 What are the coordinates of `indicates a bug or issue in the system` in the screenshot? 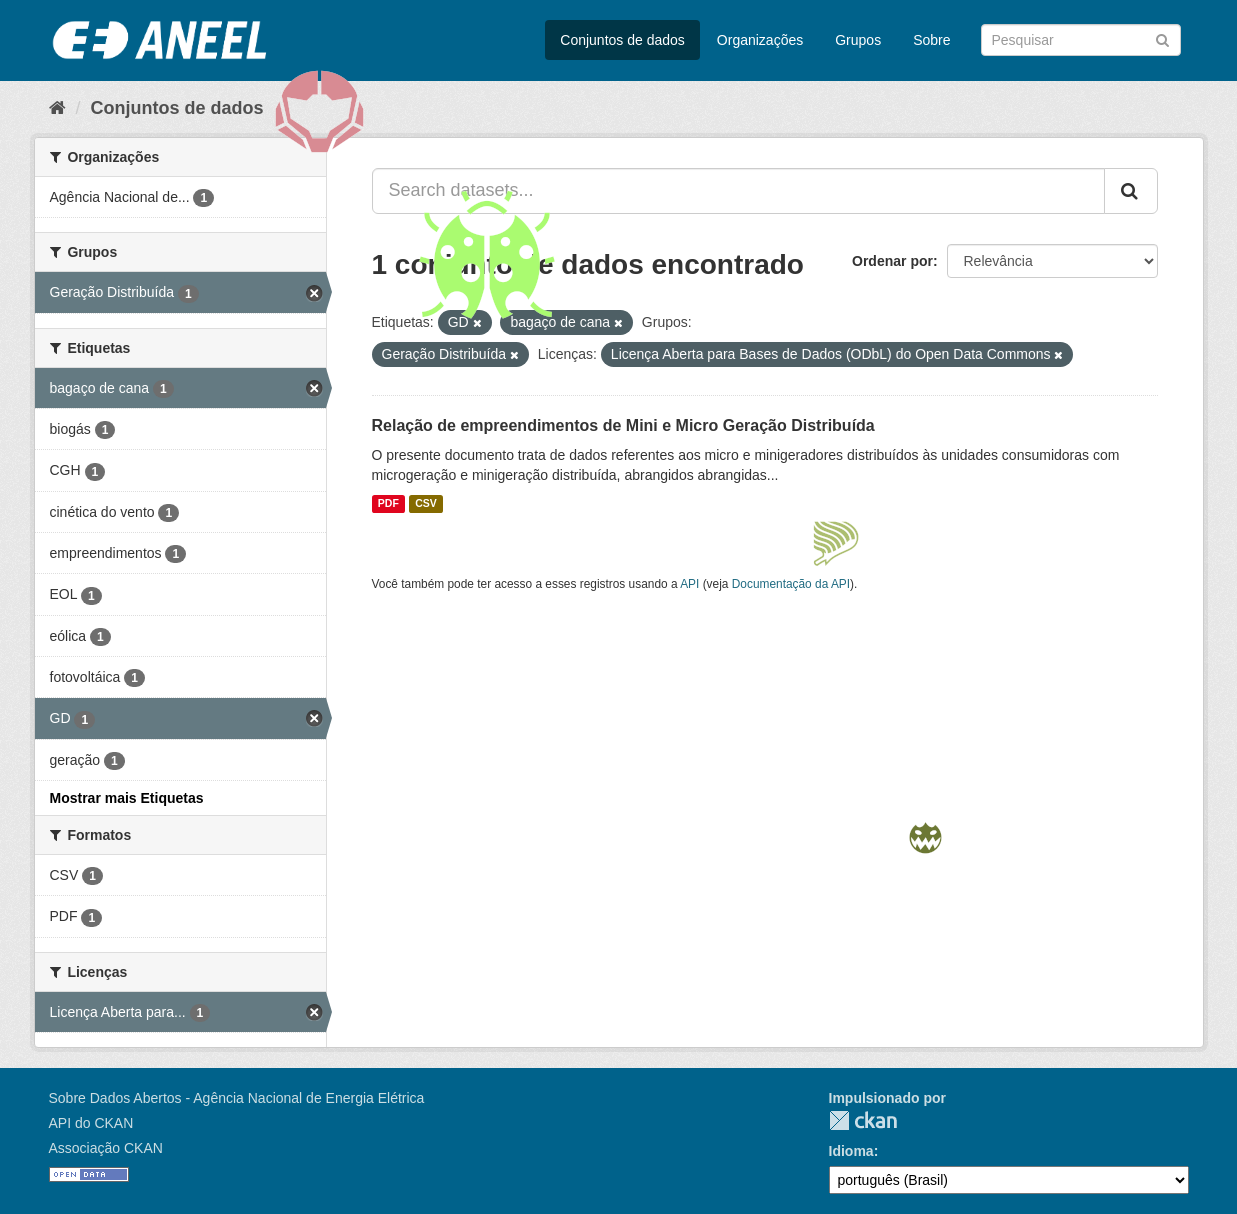 It's located at (487, 259).